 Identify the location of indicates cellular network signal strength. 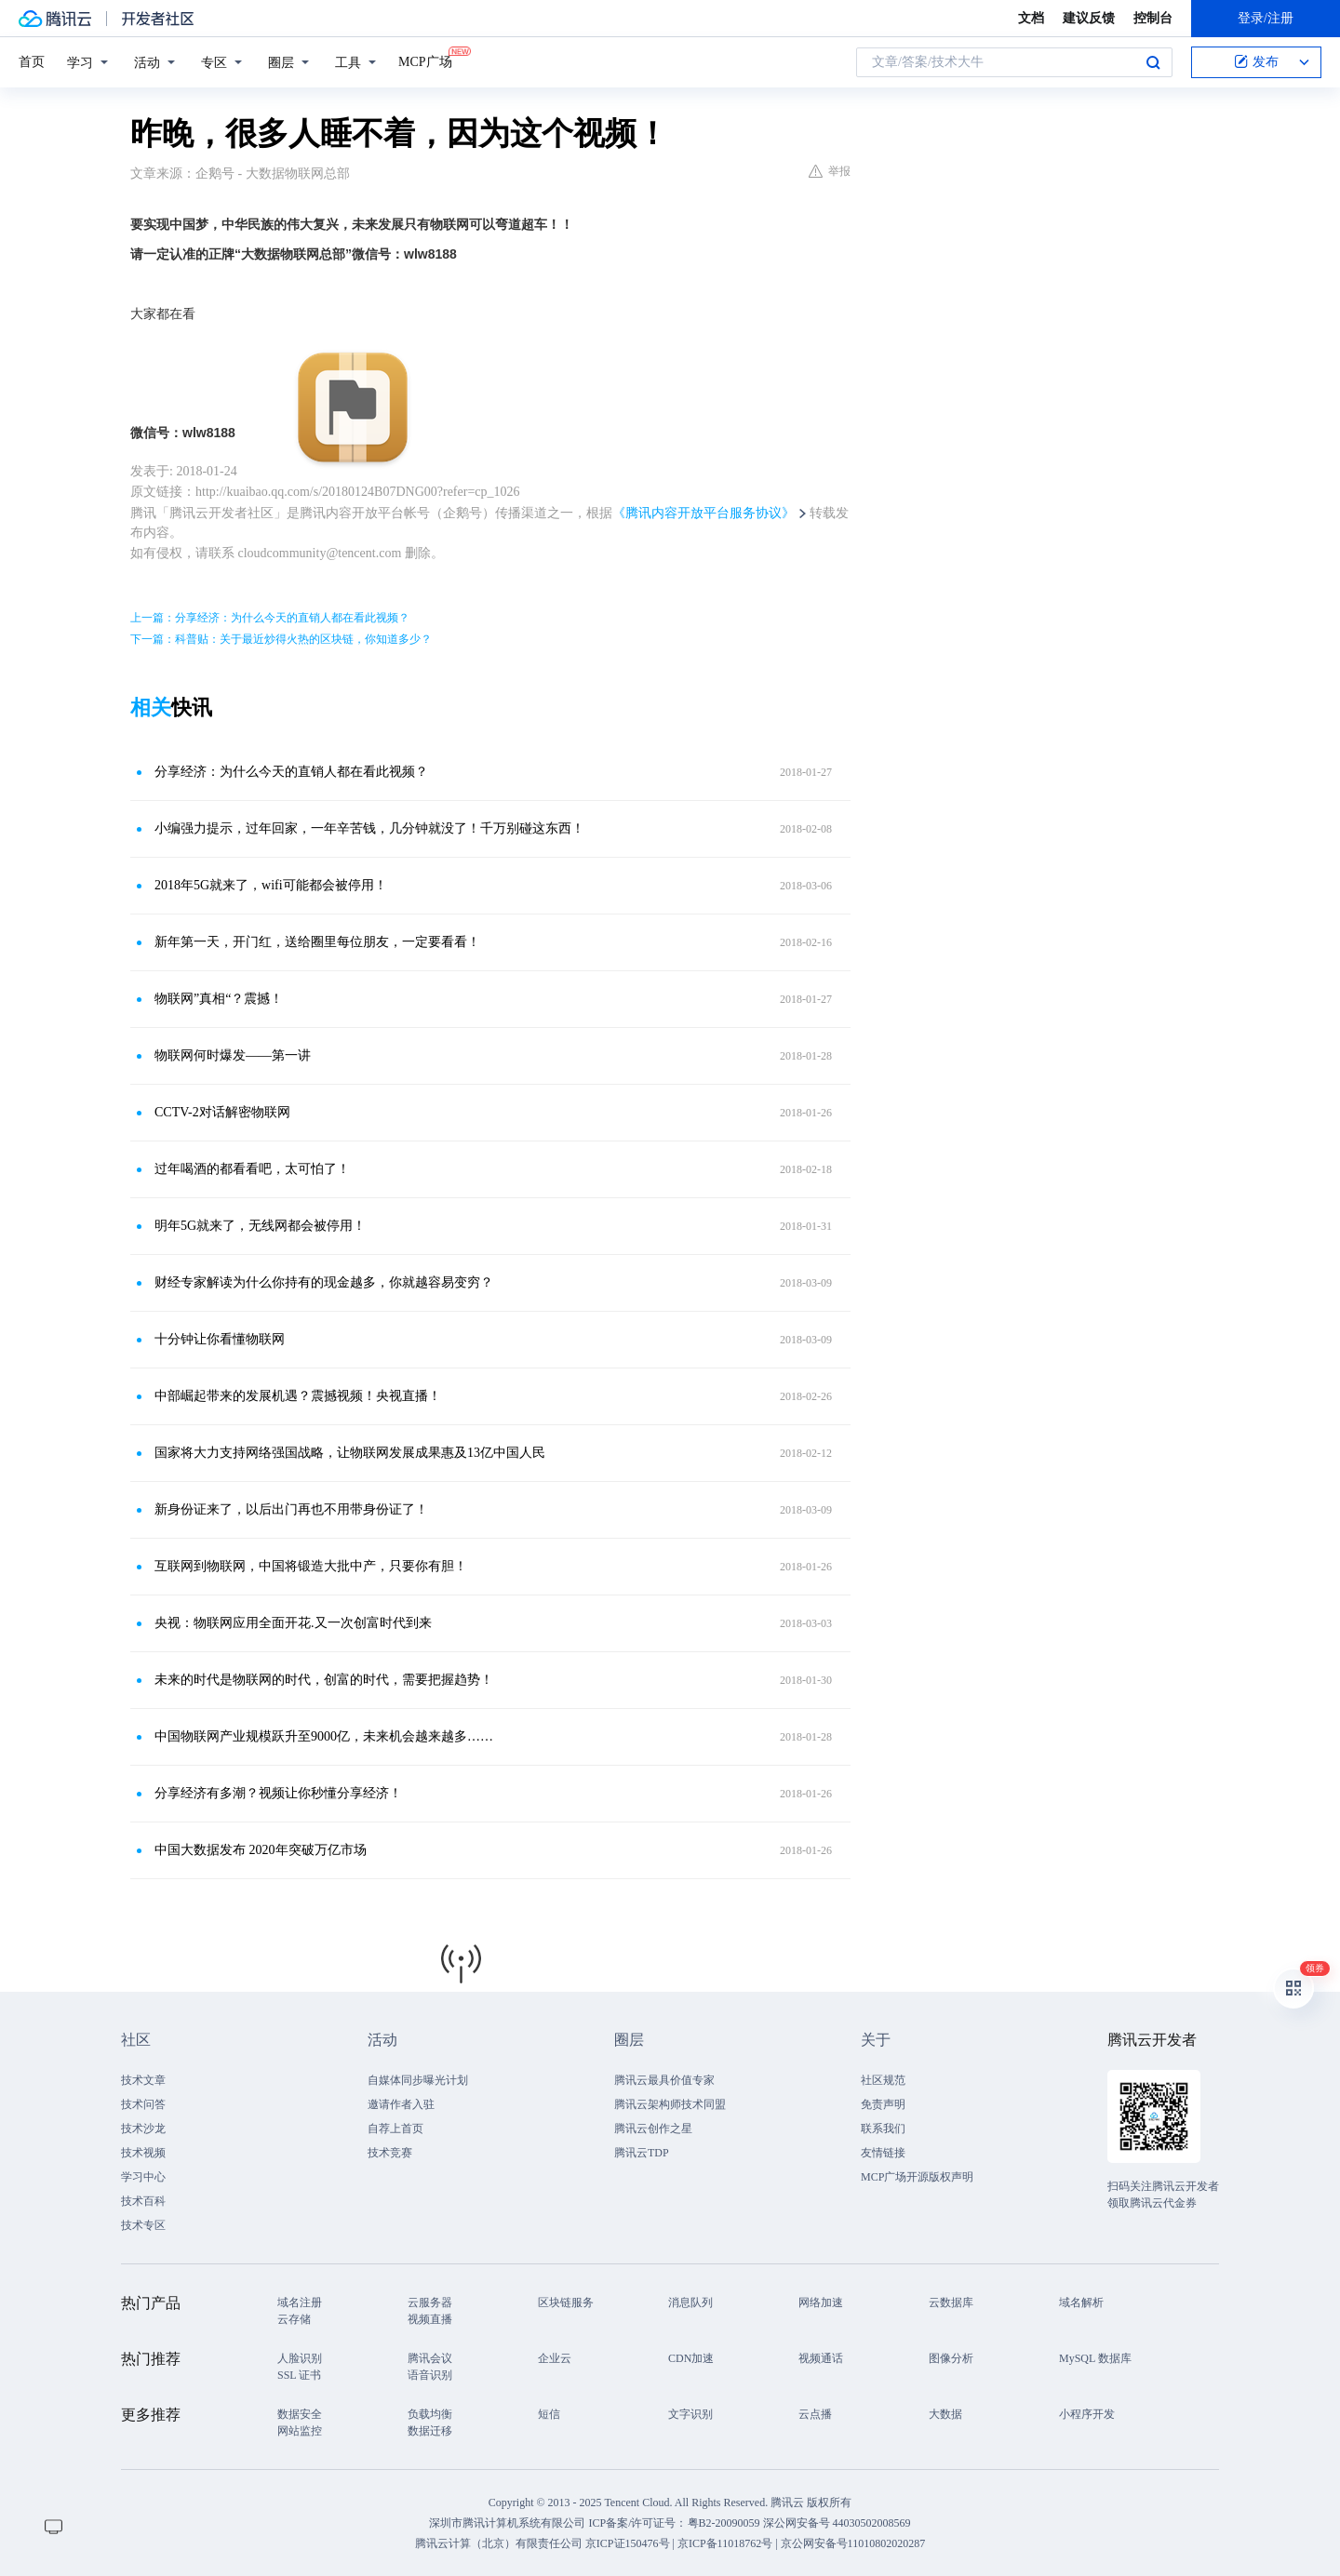
(461, 1963).